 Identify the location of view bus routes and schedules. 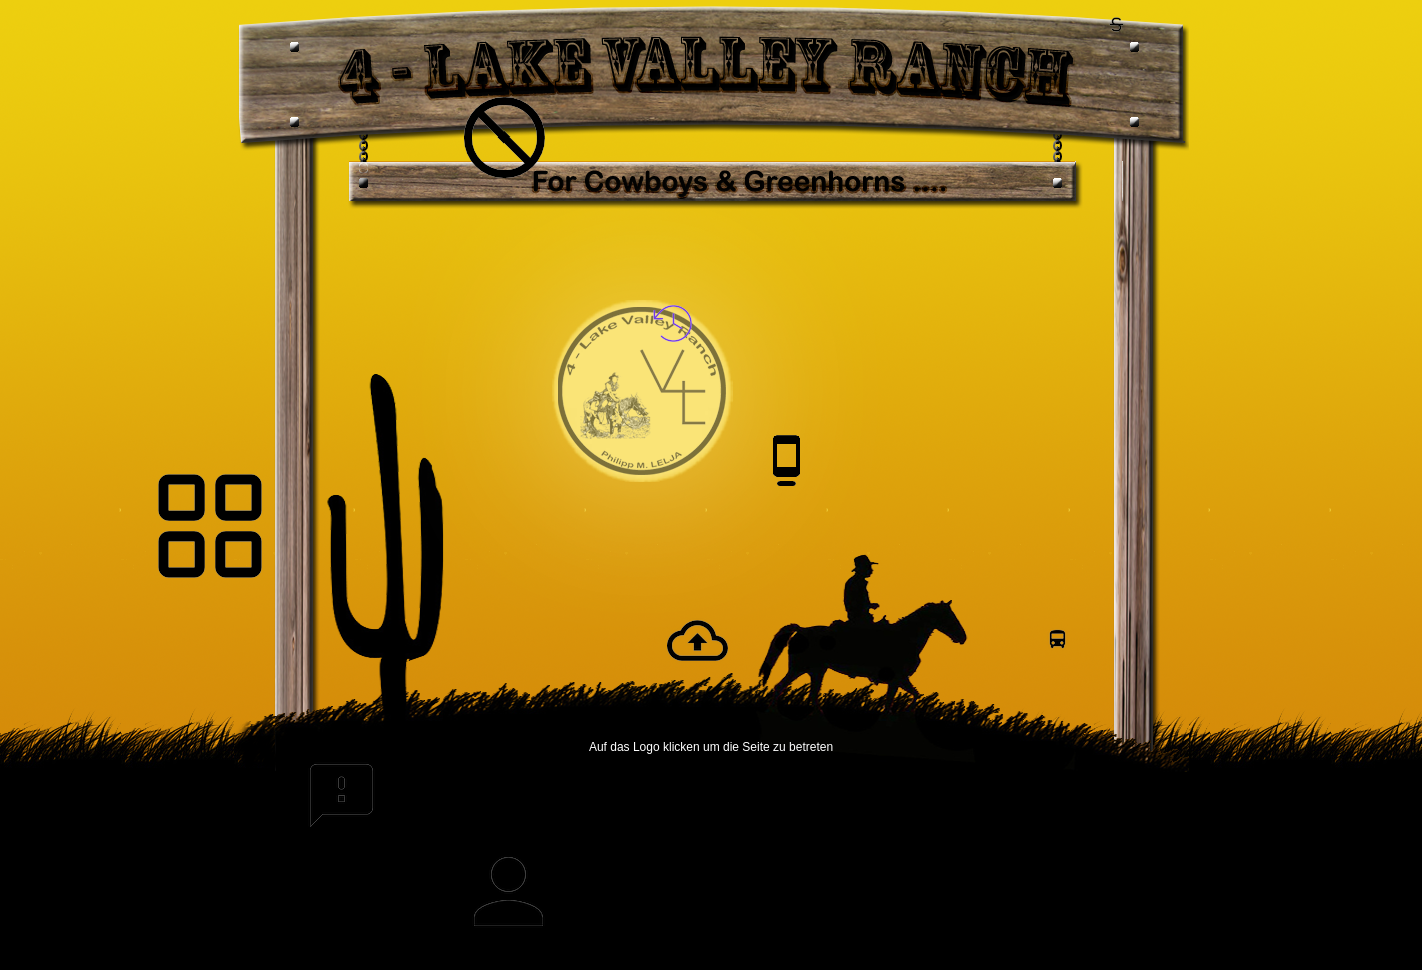
(1057, 639).